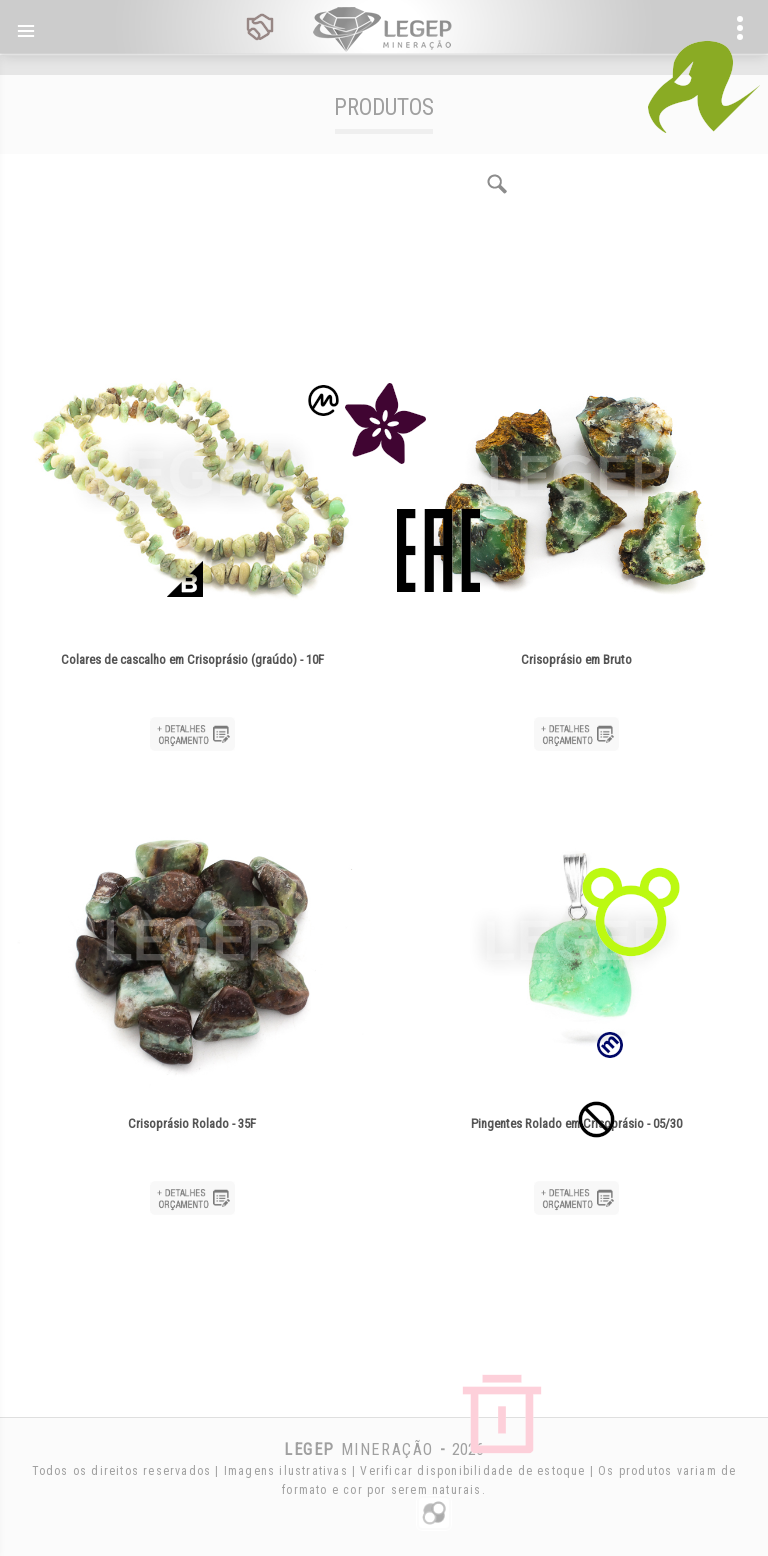 Image resolution: width=768 pixels, height=1556 pixels. I want to click on bigcommerce platform logo, so click(185, 579).